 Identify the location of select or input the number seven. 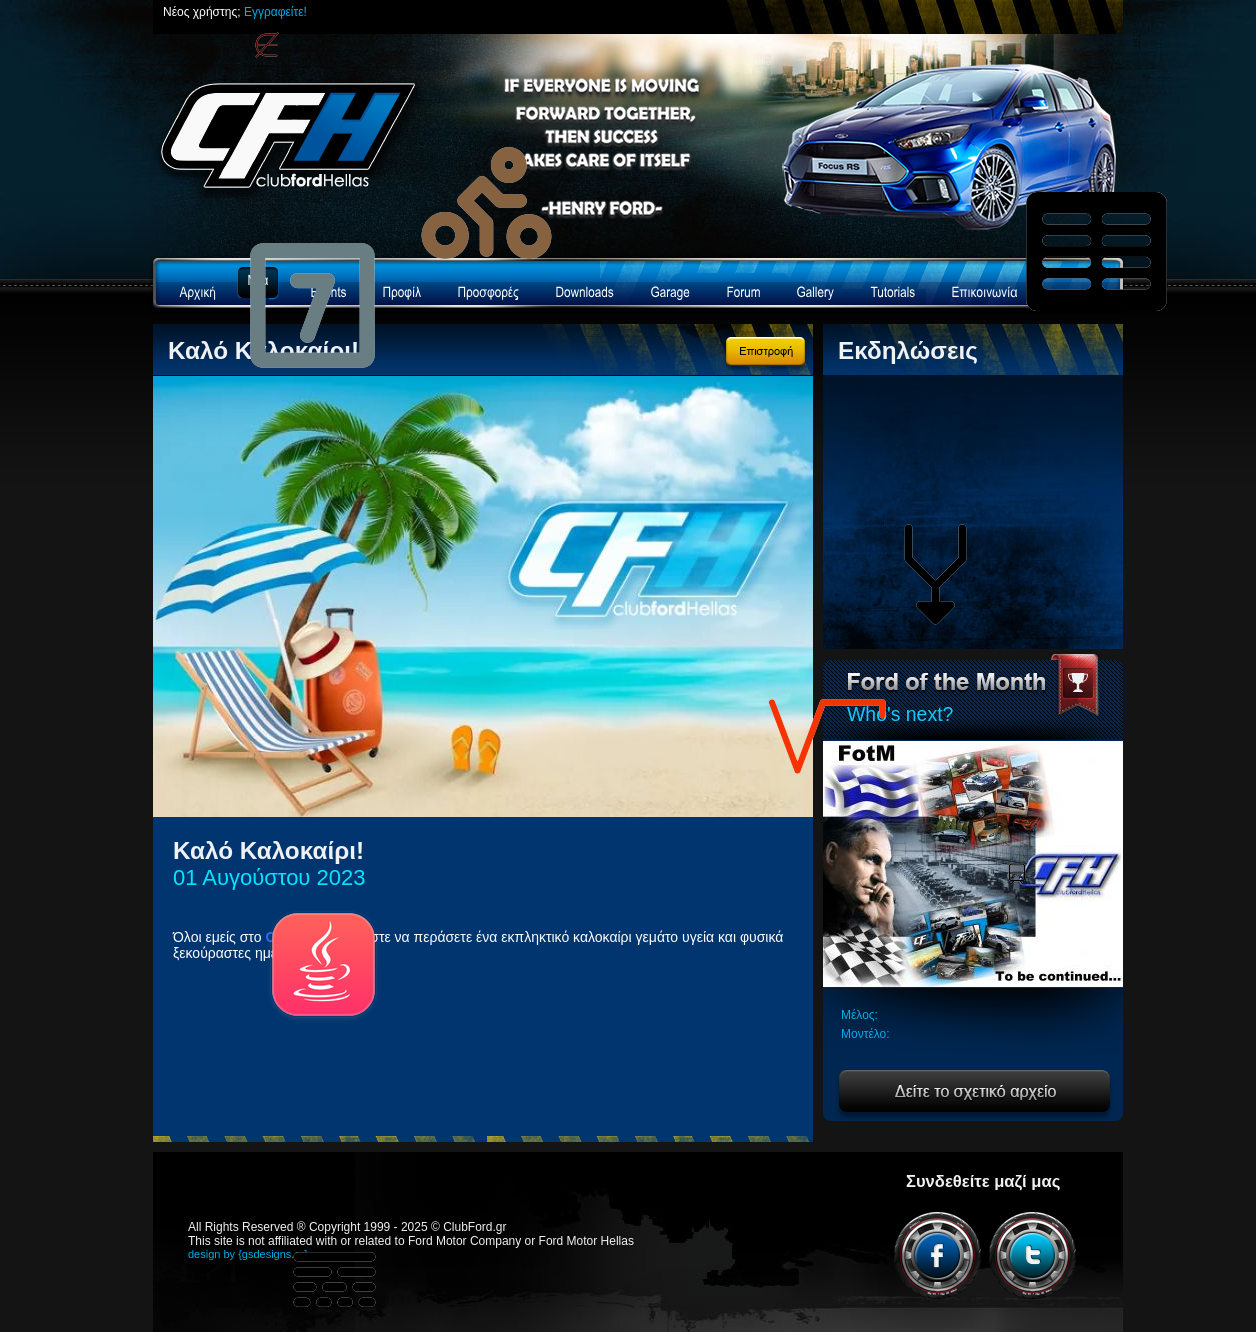
(312, 305).